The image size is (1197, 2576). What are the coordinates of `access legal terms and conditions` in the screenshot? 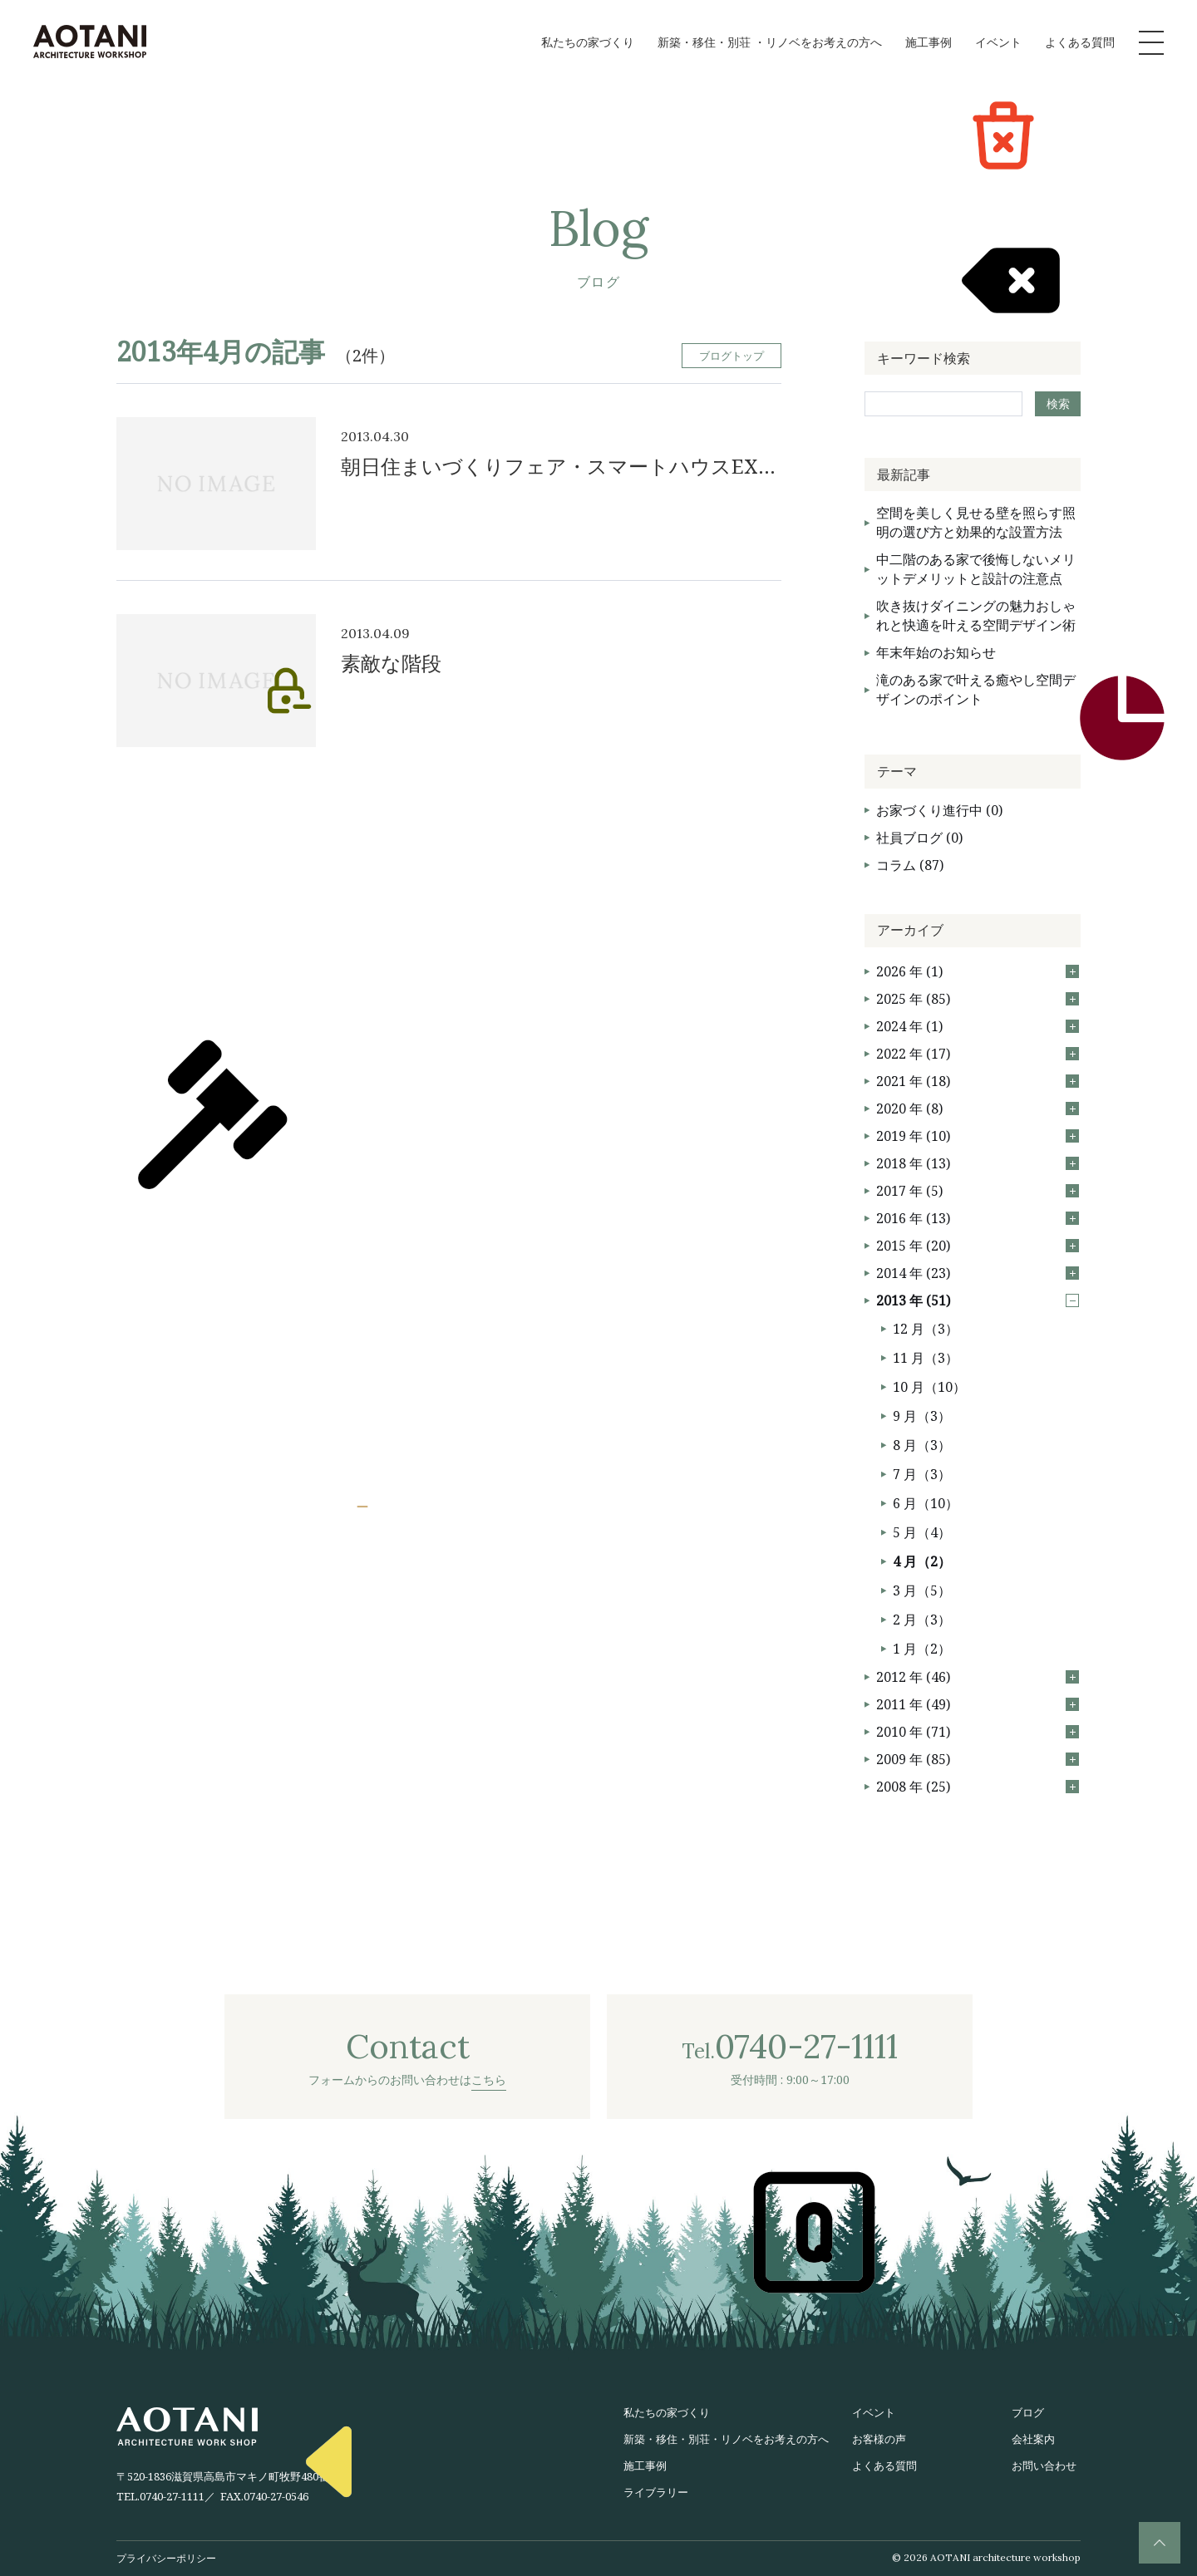 It's located at (208, 1119).